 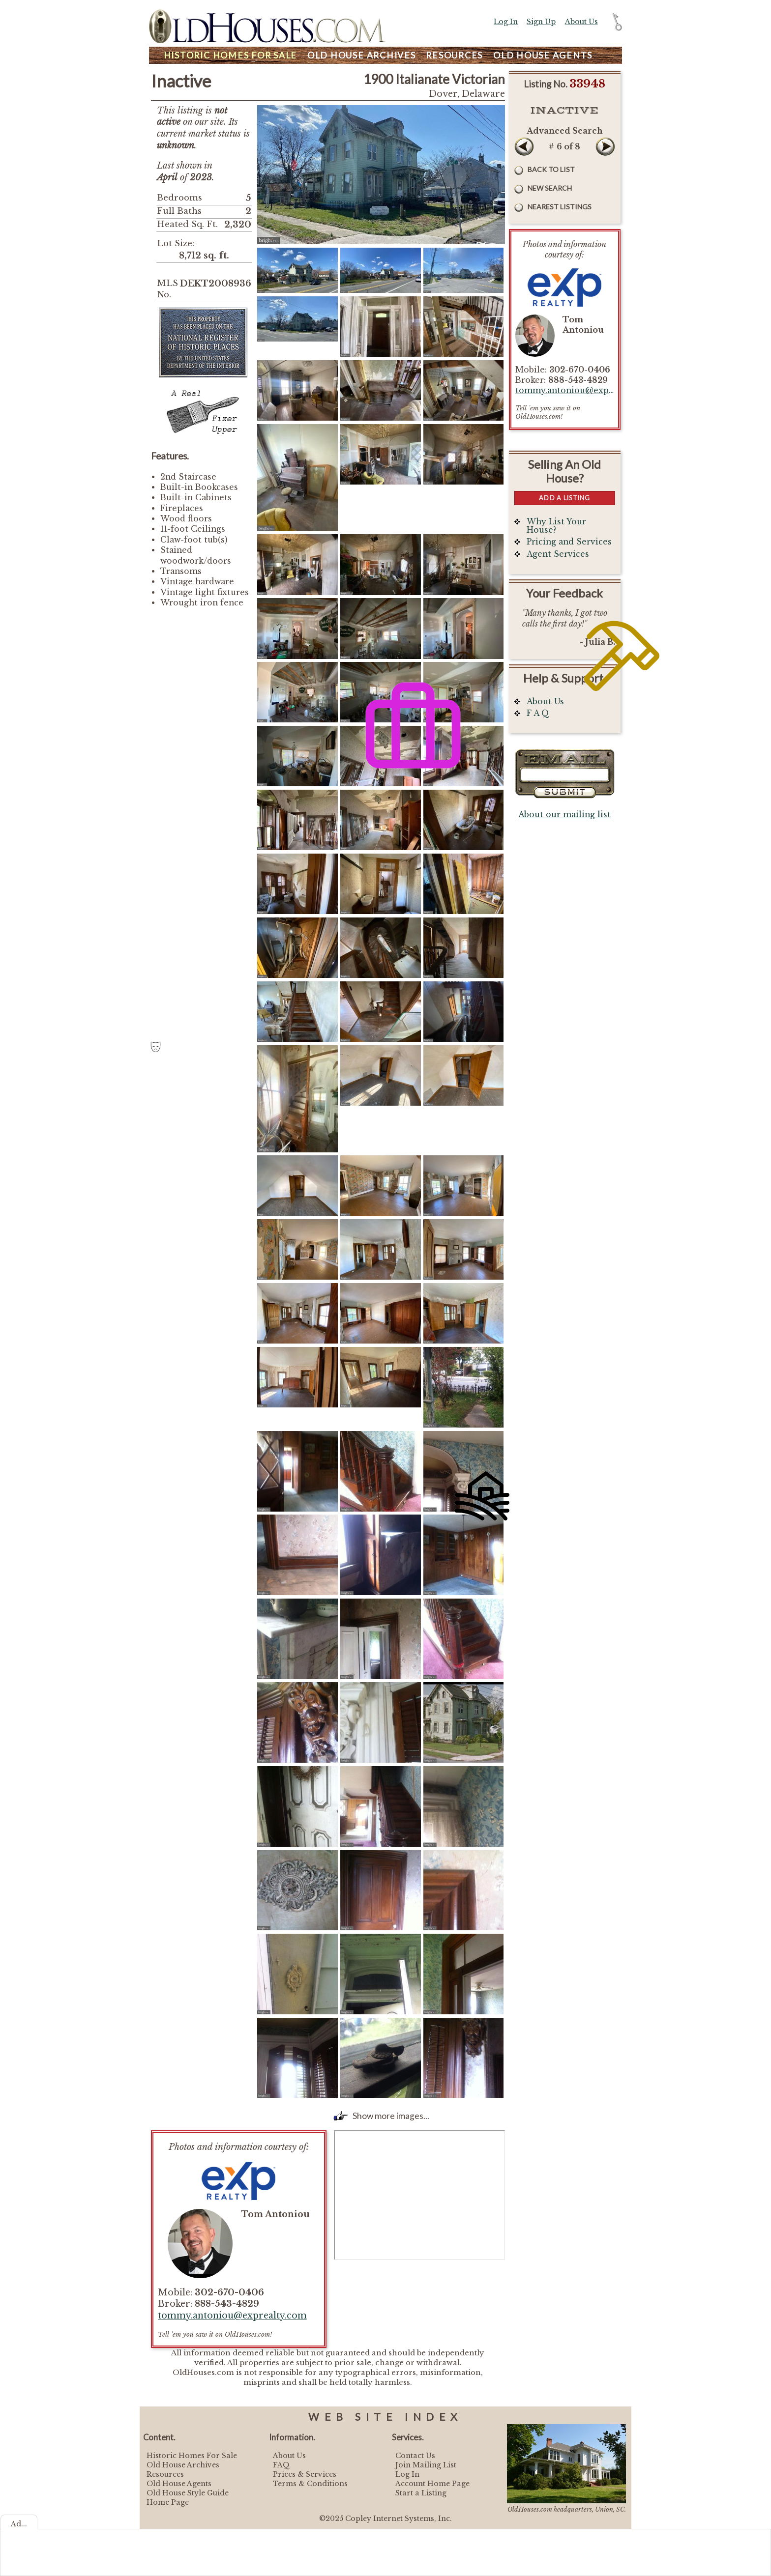 I want to click on indicates sad or negative mood/emotion, so click(x=155, y=1046).